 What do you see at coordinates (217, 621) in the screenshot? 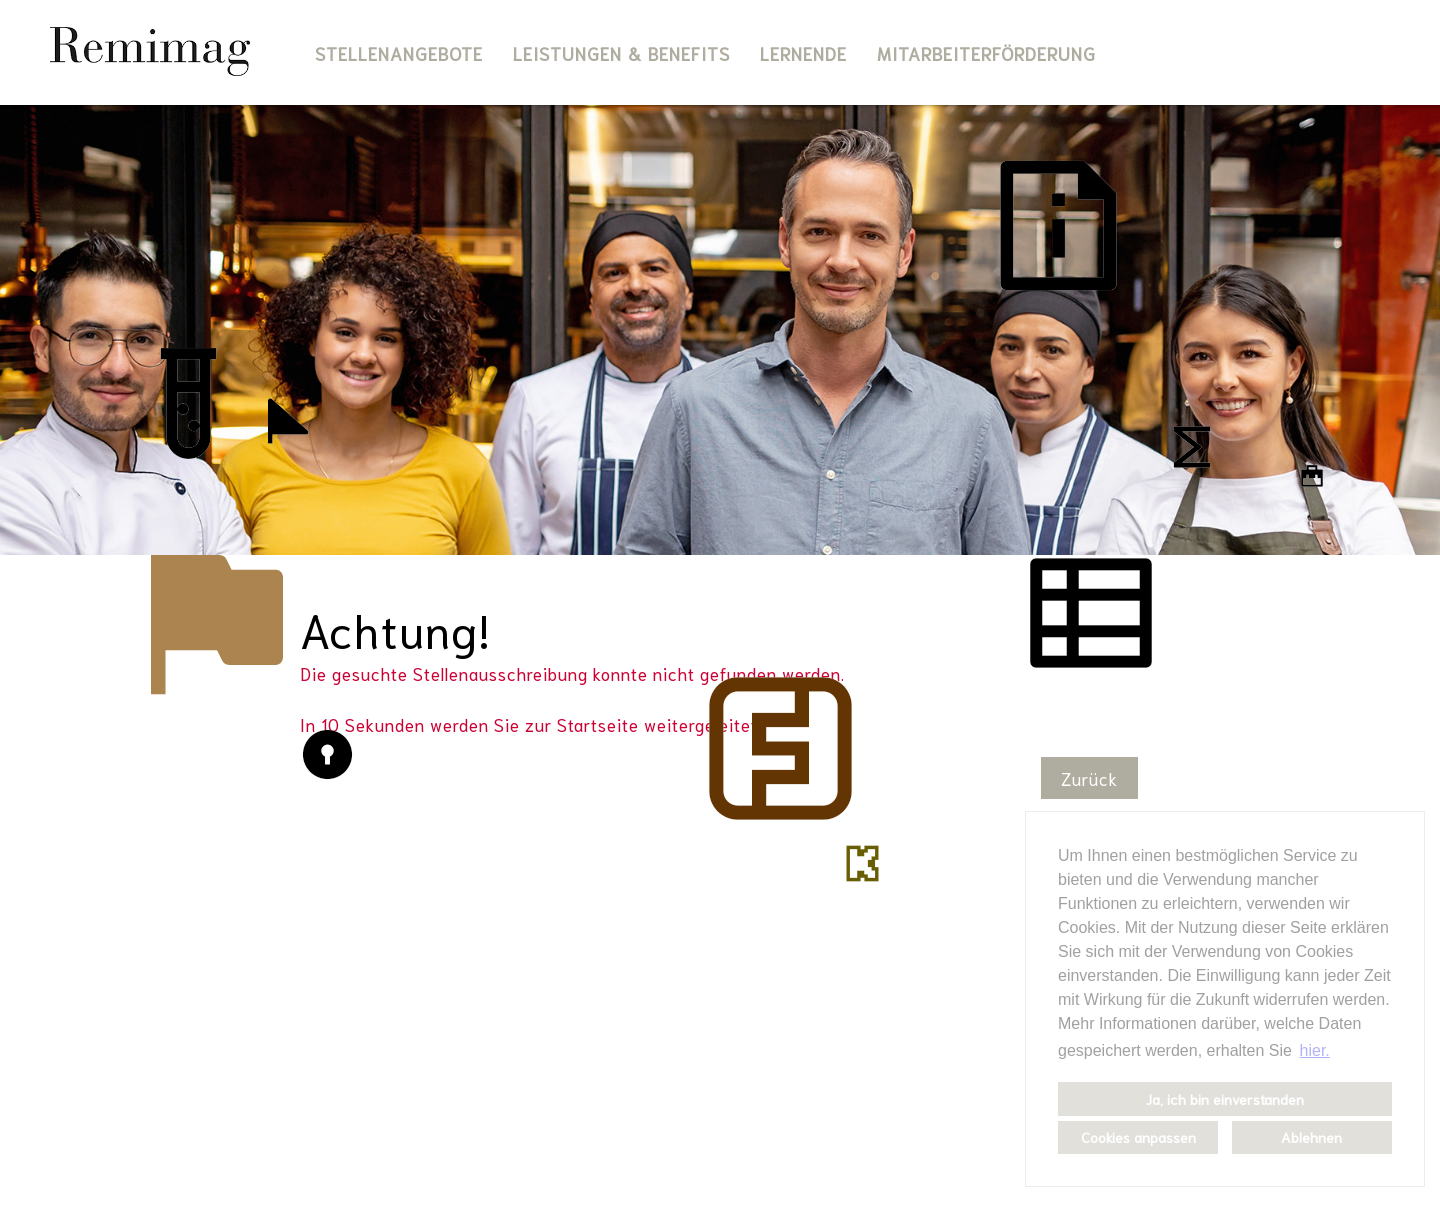
I see `flag or mark an item for follow-up` at bounding box center [217, 621].